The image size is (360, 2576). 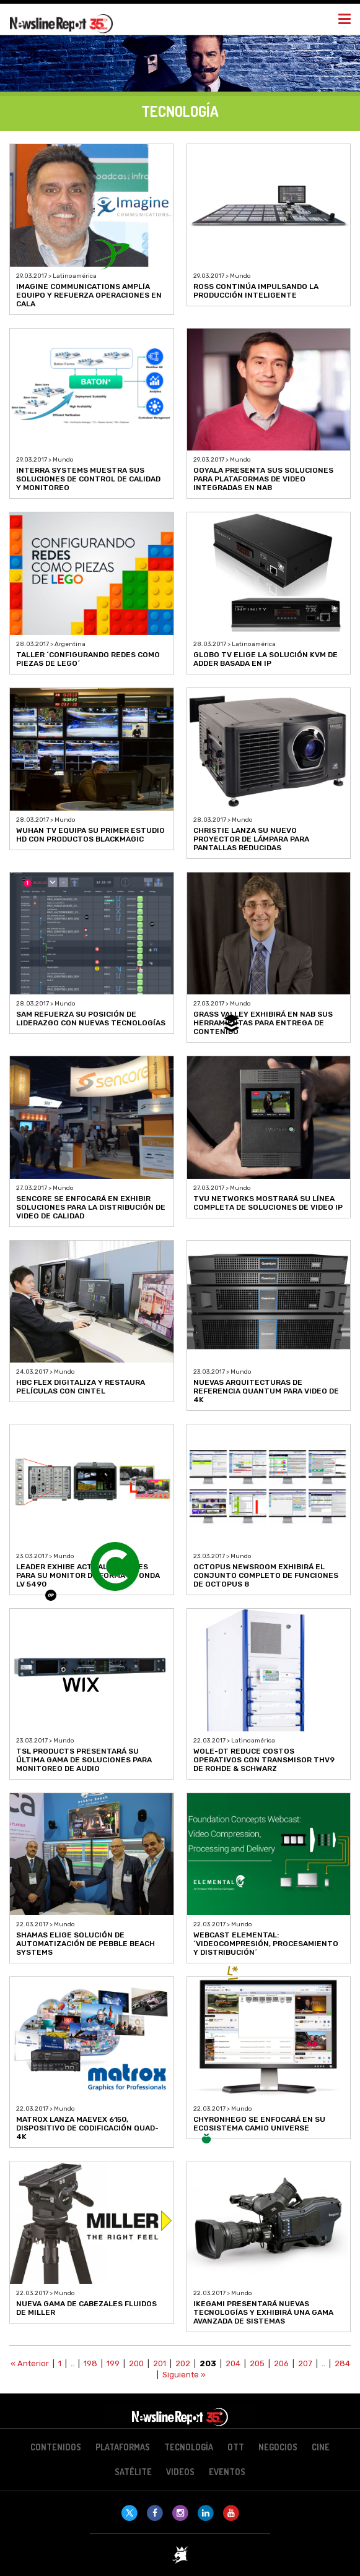 I want to click on visit The Planetary Society website, so click(x=112, y=254).